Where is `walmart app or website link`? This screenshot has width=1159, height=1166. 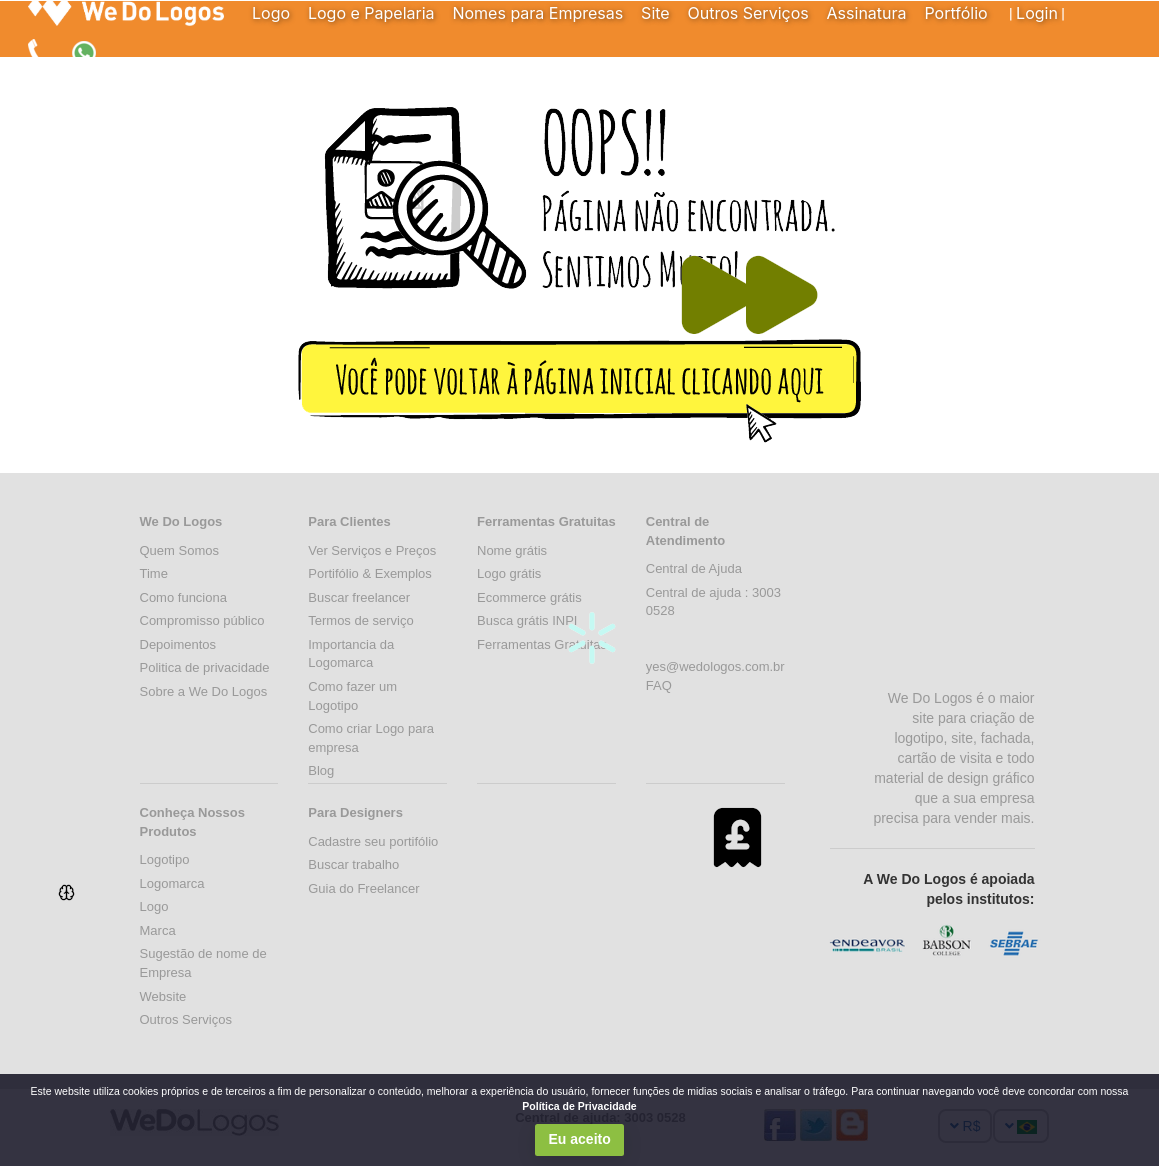
walmart app or website link is located at coordinates (592, 638).